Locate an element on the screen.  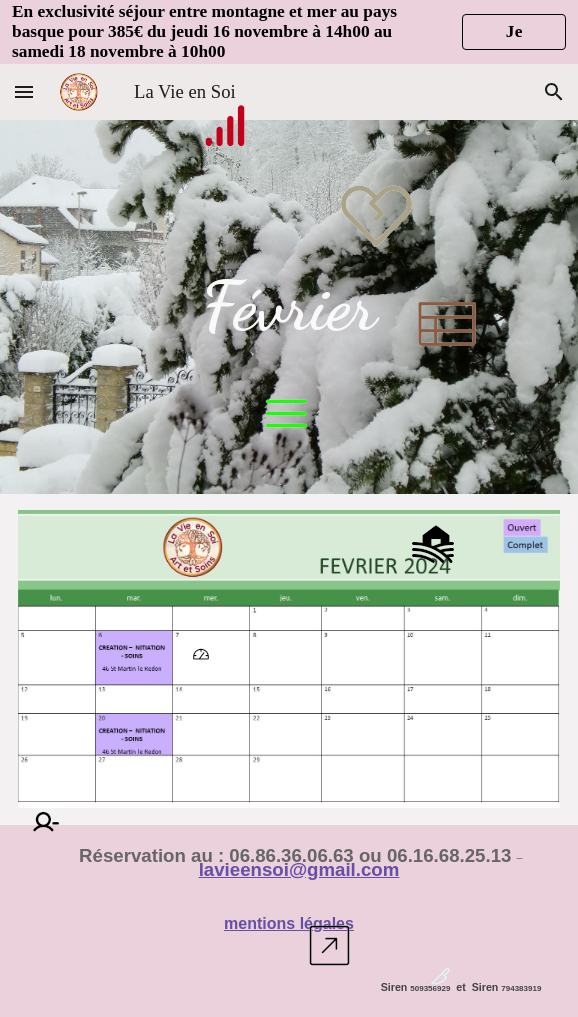
open navigation menu is located at coordinates (286, 413).